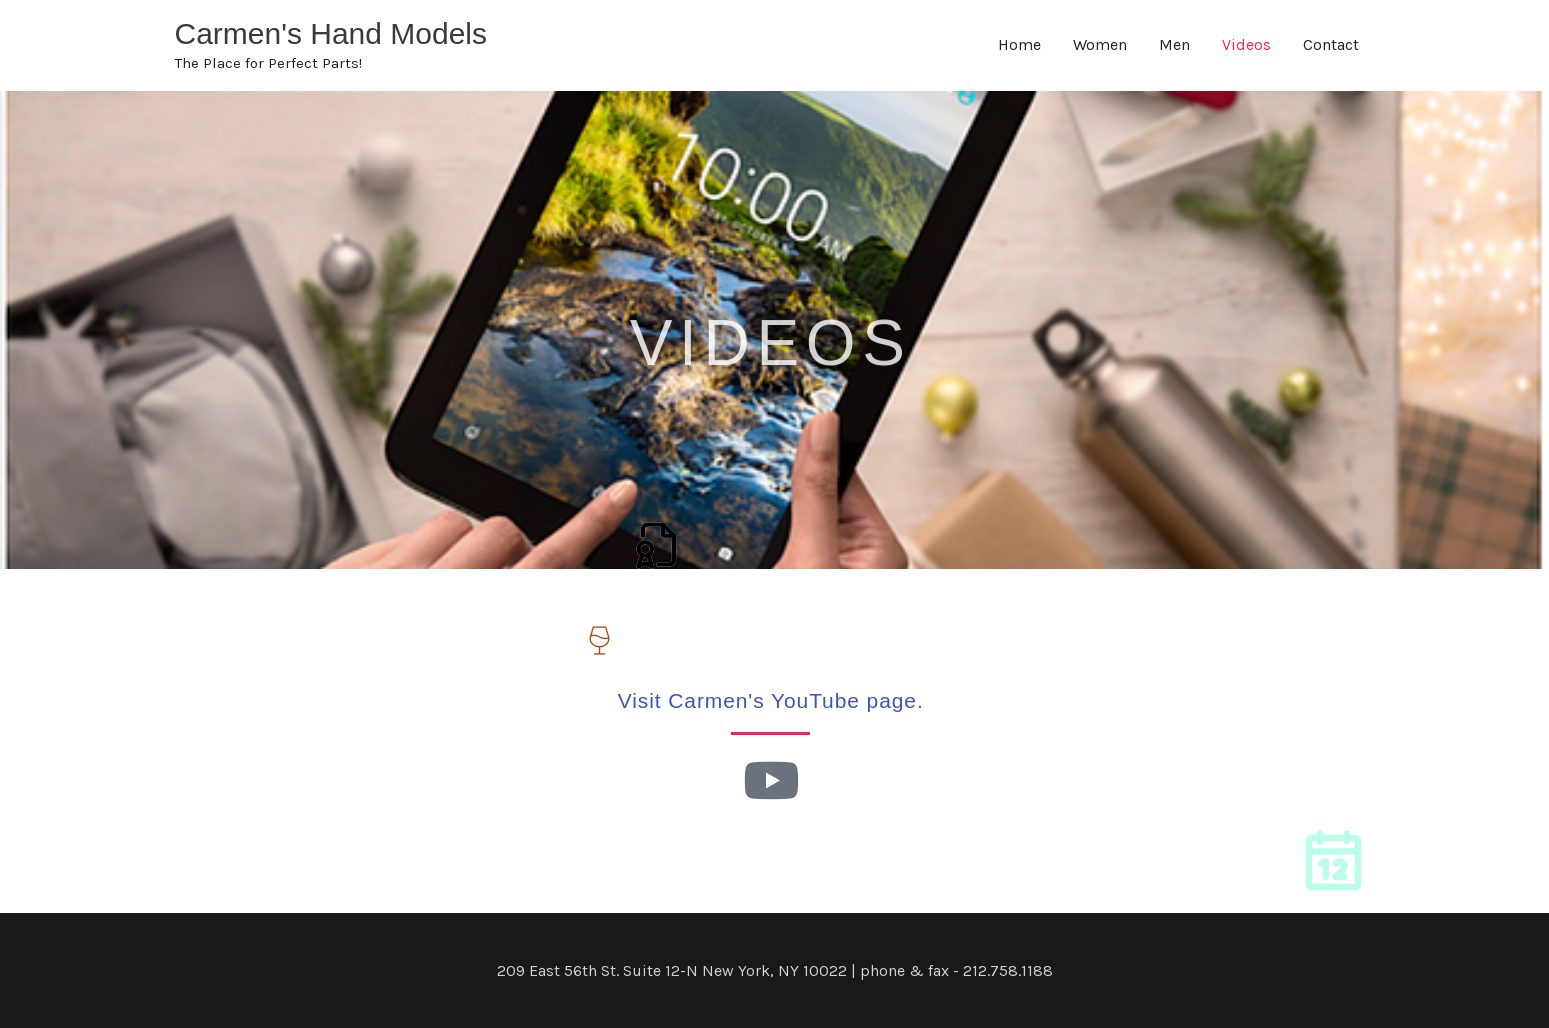  I want to click on view certified or verified document, so click(658, 544).